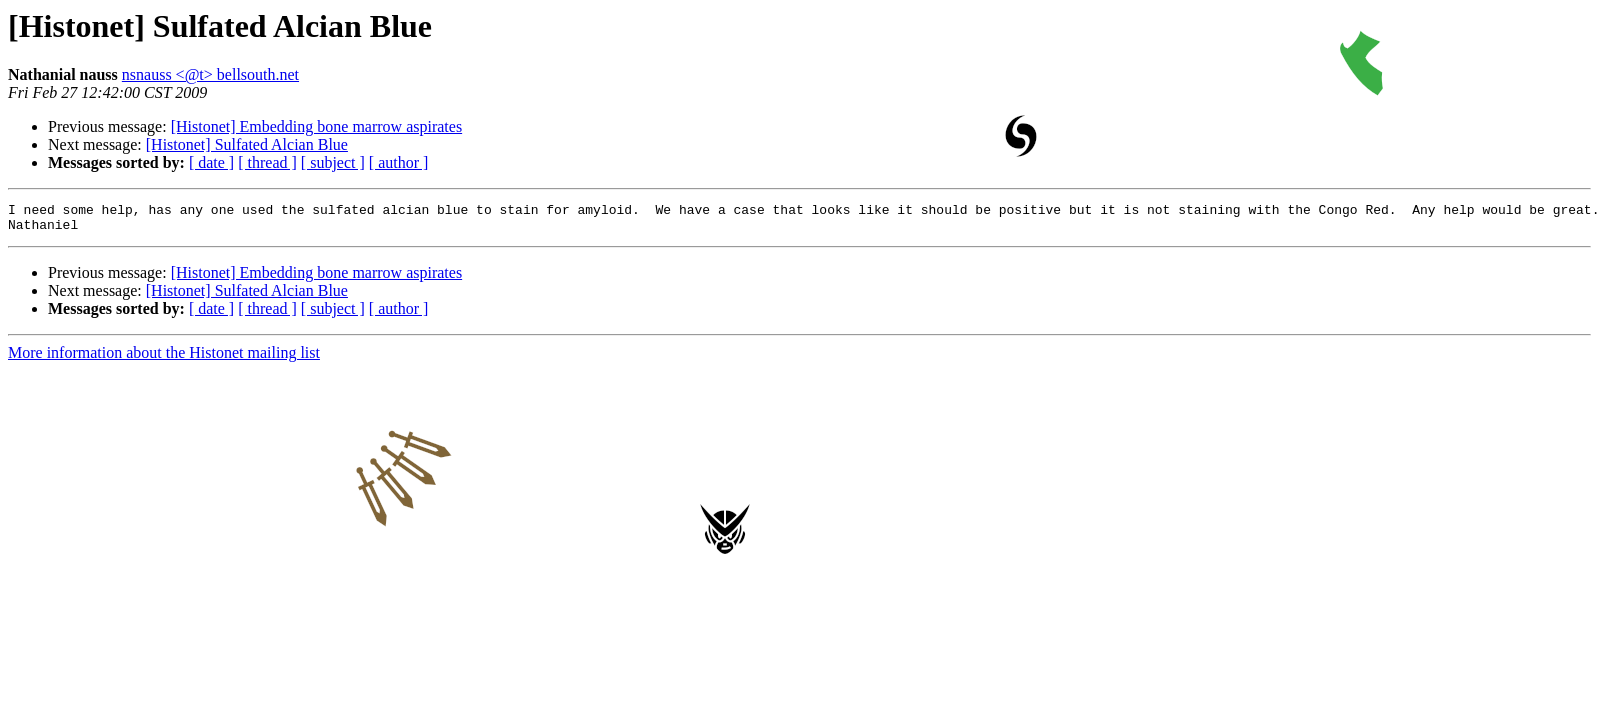  I want to click on access weapon inventory or armory, so click(403, 477).